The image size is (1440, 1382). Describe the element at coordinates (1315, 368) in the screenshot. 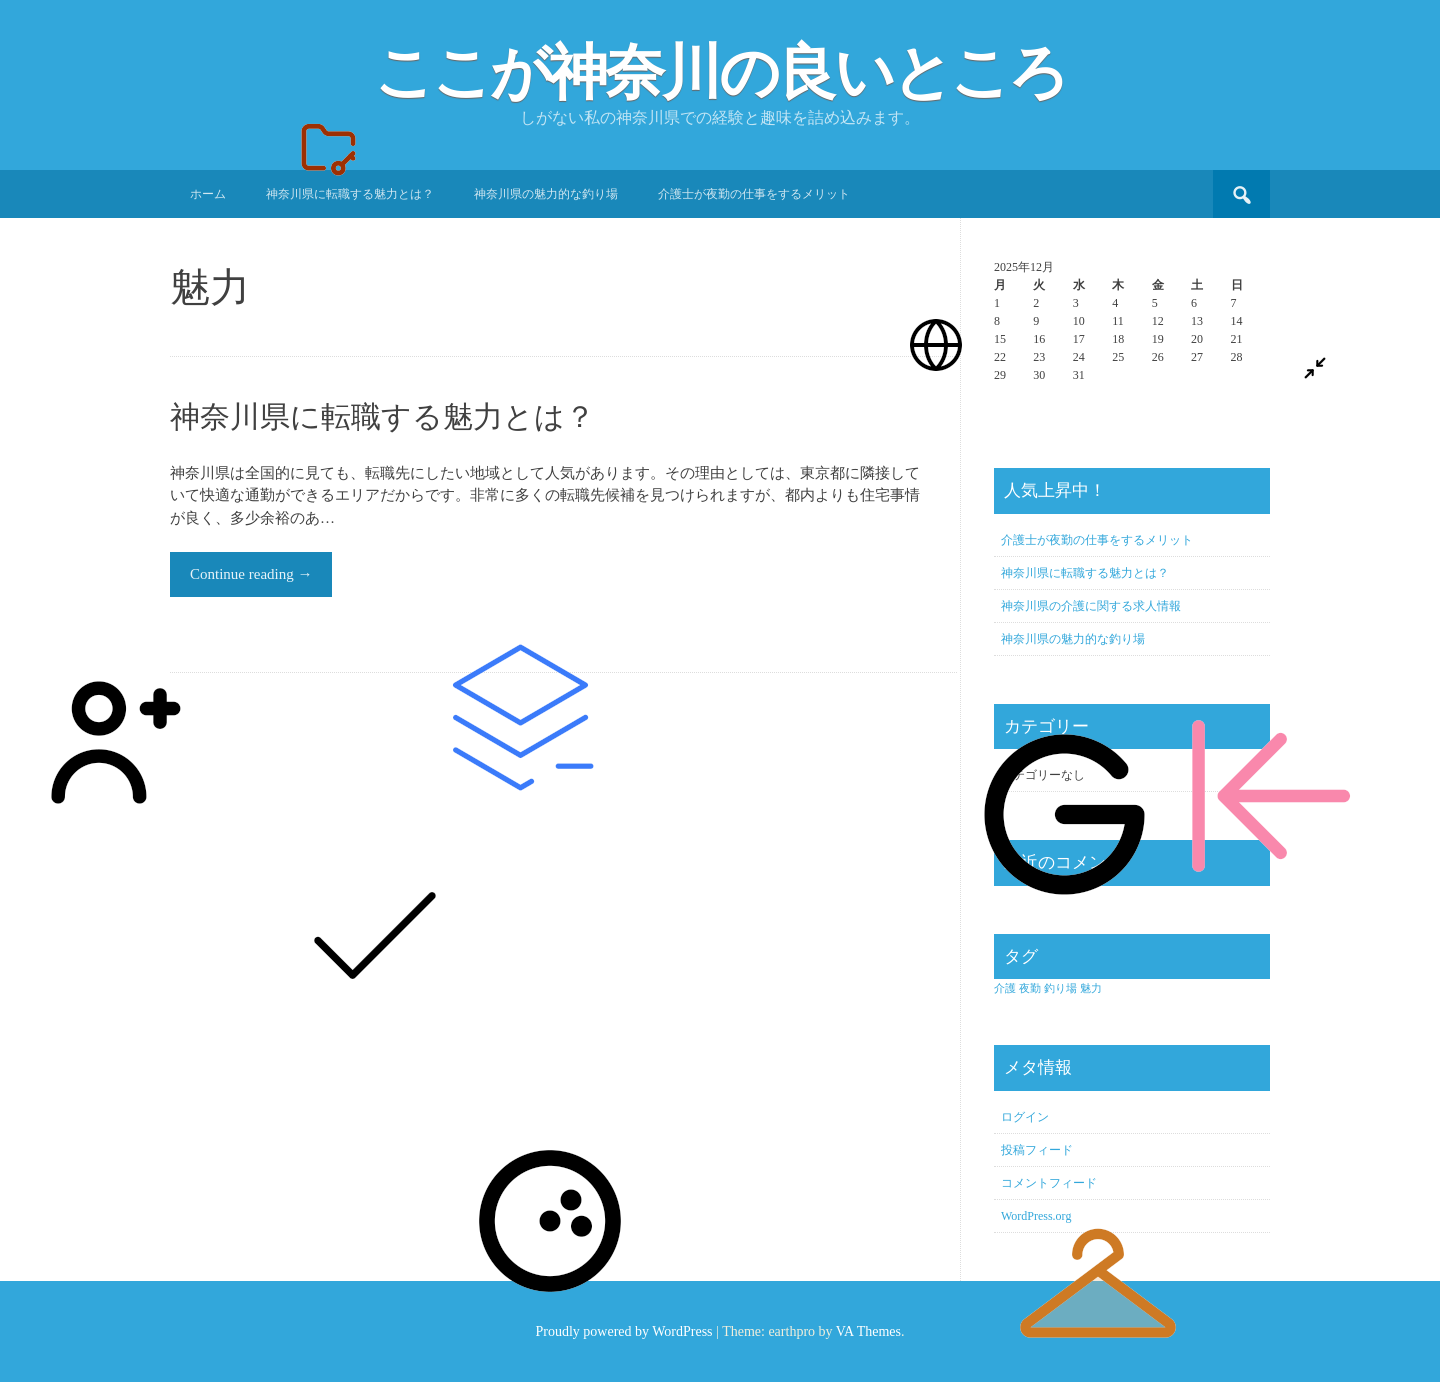

I see `minimize or reduce window size` at that location.